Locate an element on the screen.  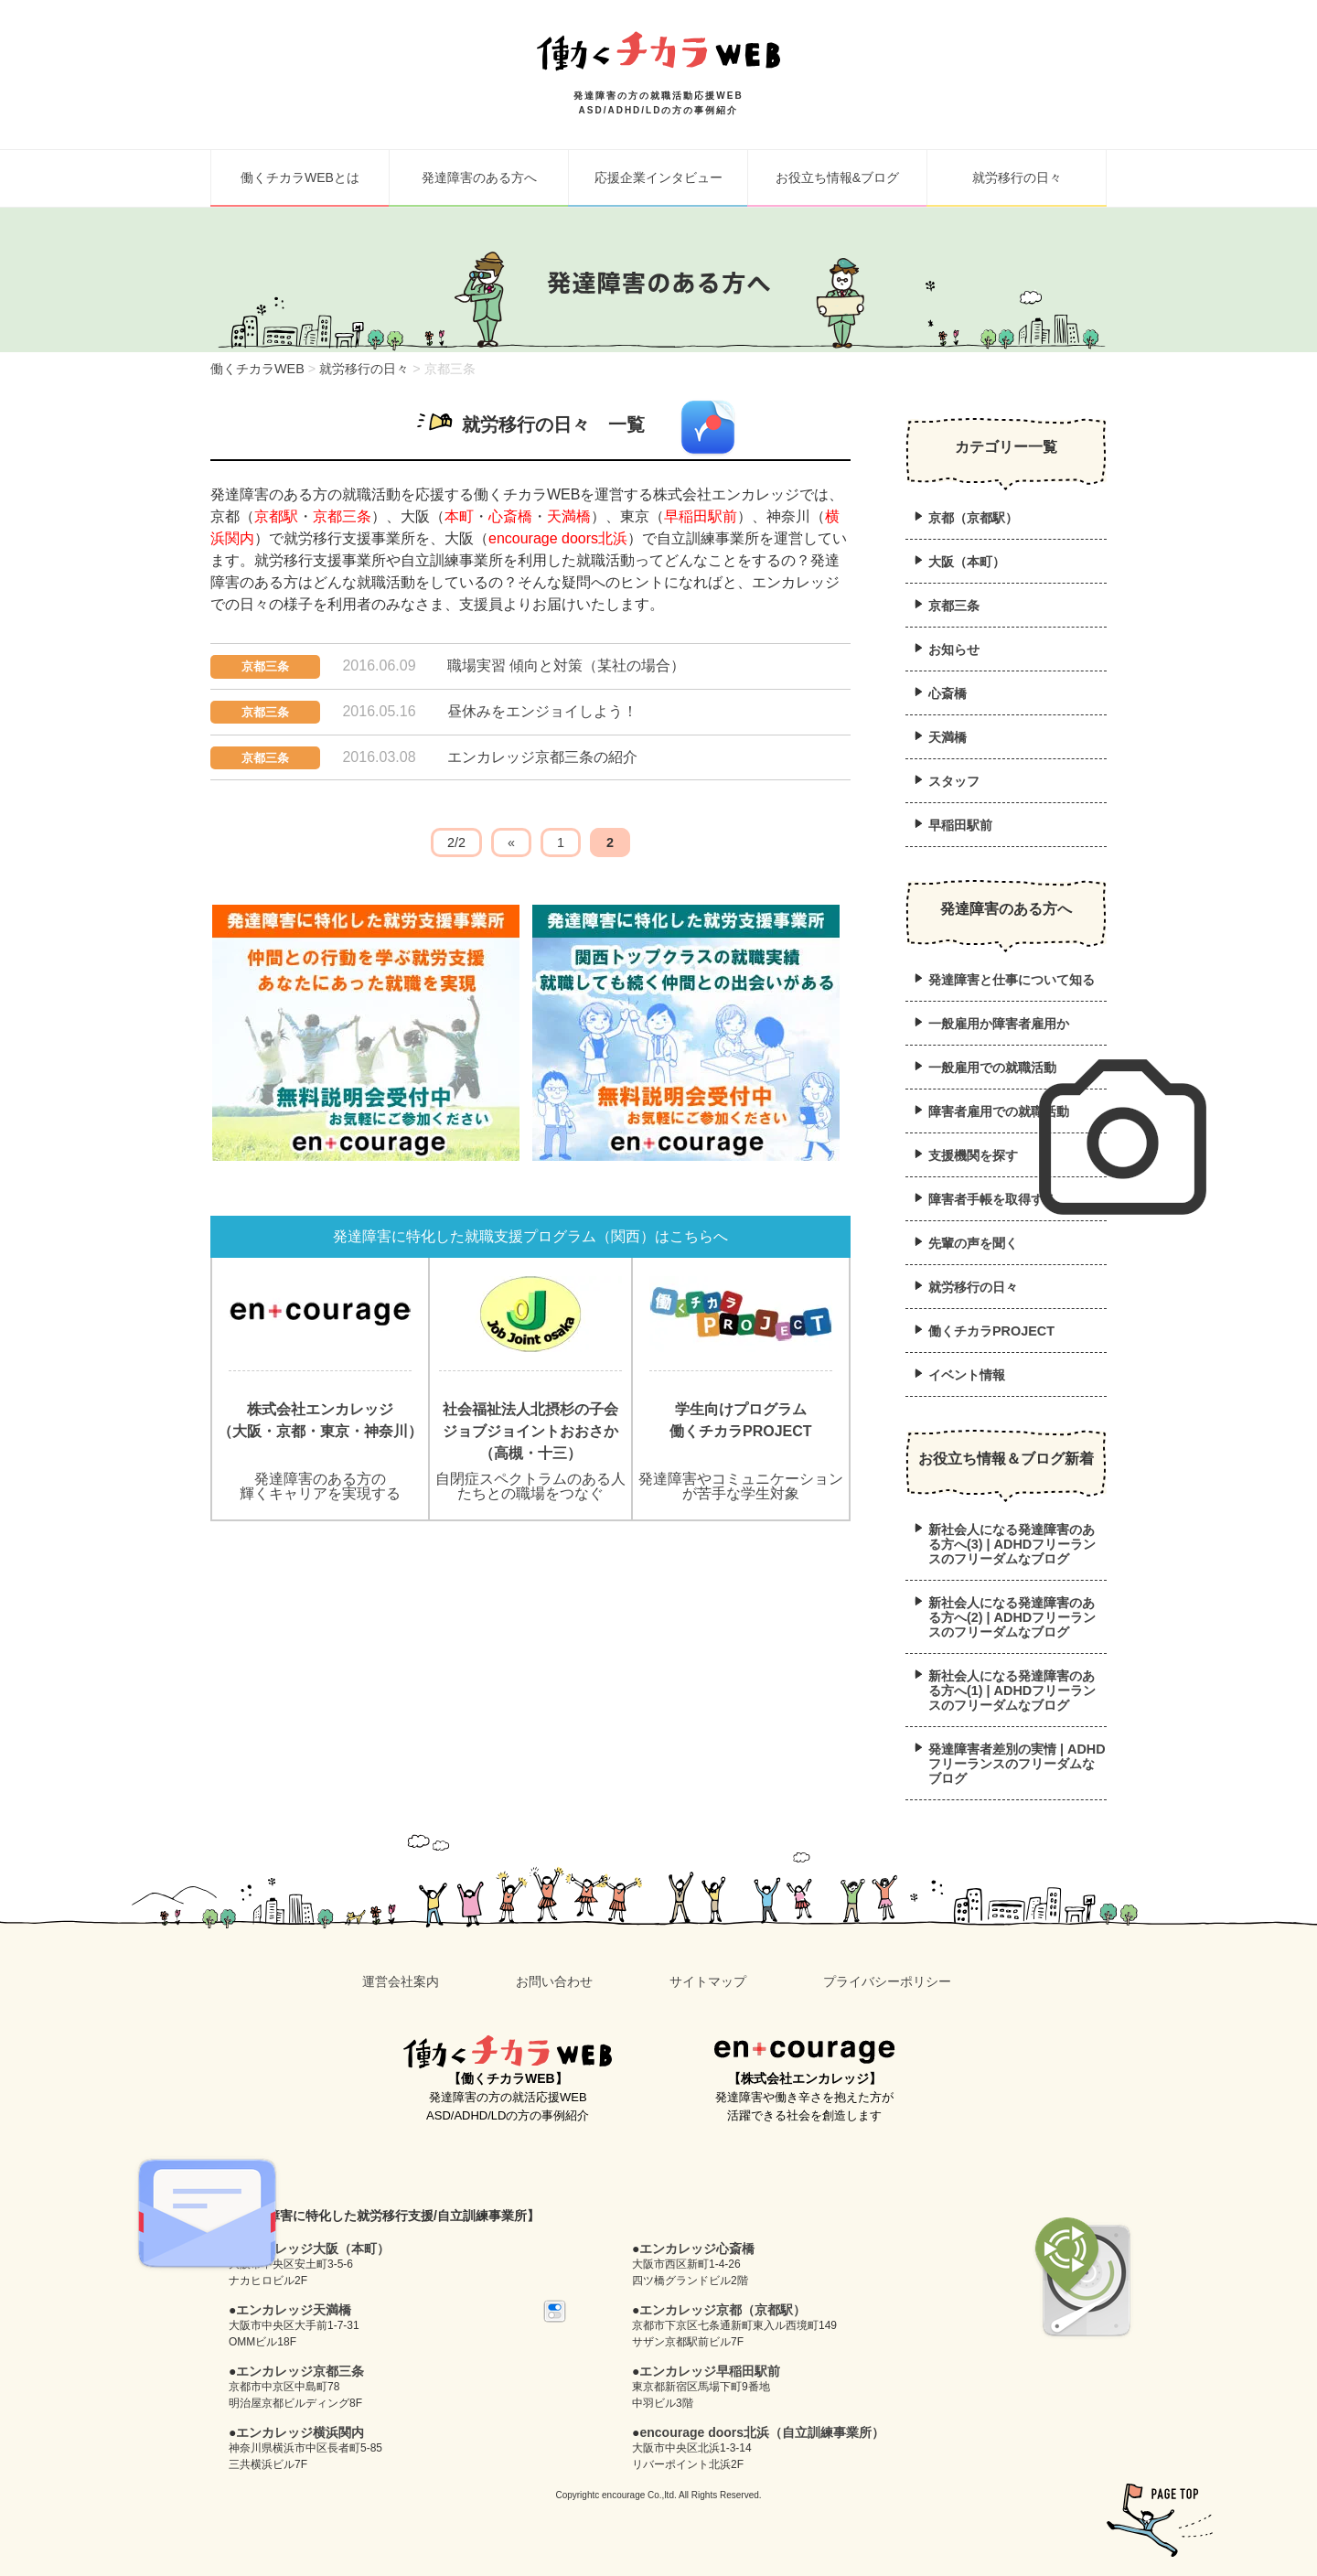
open the camera app is located at coordinates (1122, 1143).